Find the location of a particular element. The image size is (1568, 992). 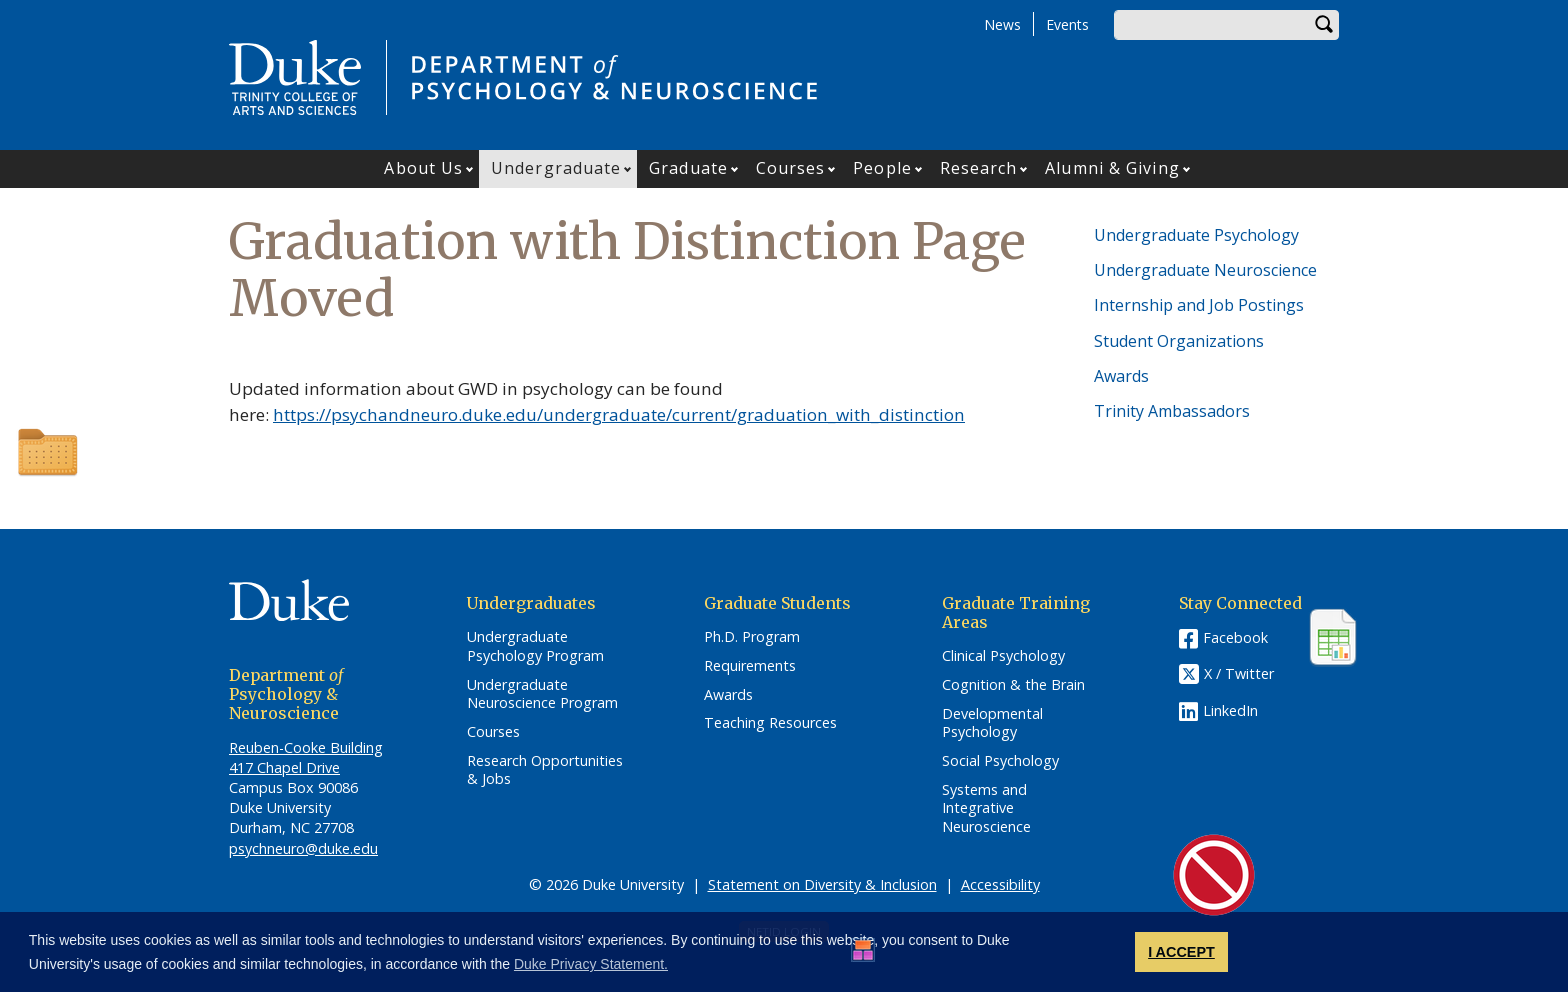

delete selected email message is located at coordinates (1214, 875).